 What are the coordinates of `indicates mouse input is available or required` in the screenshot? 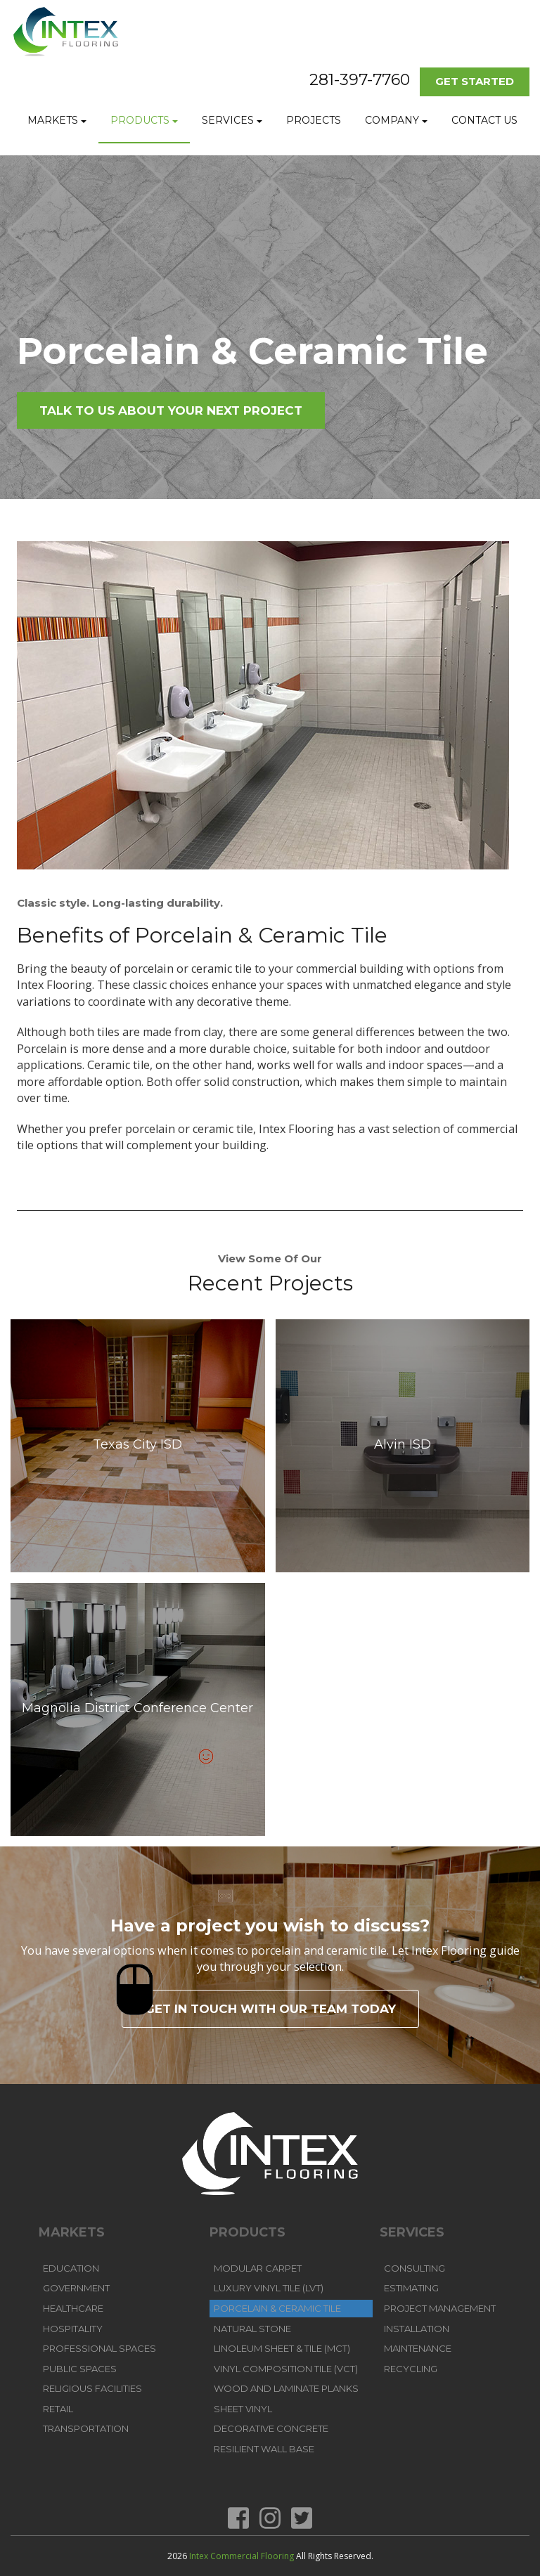 It's located at (134, 1989).